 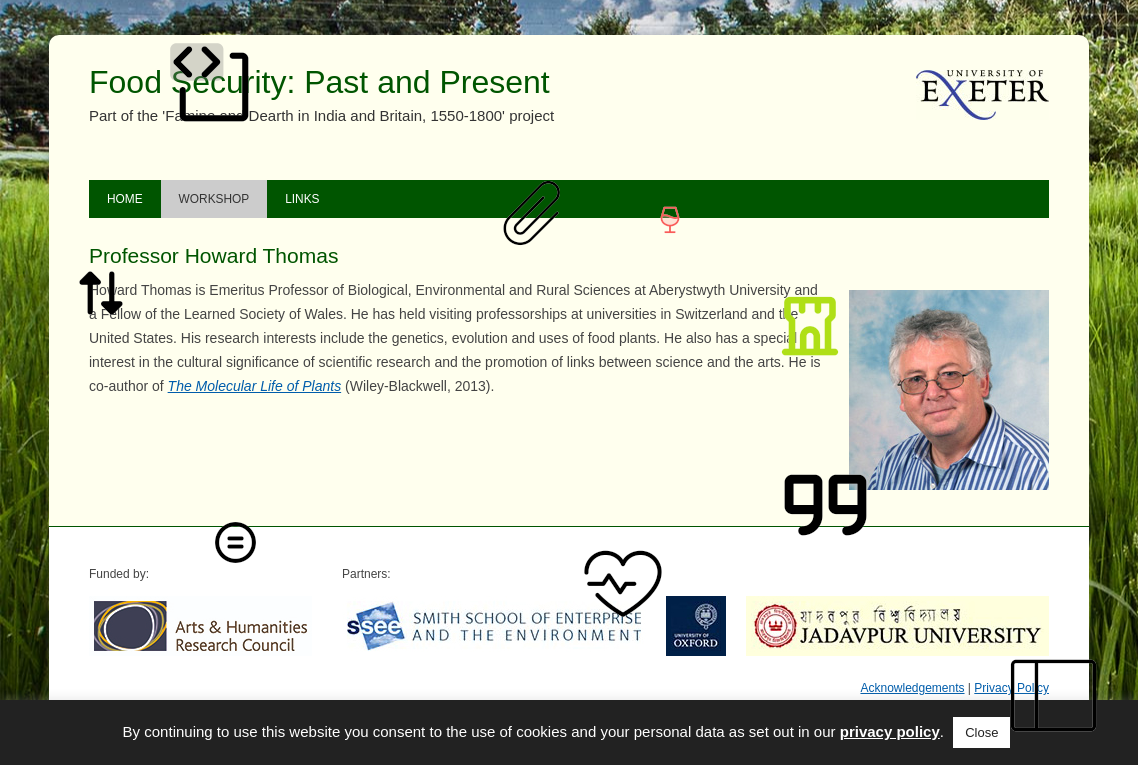 What do you see at coordinates (623, 581) in the screenshot?
I see `view health or fitness tracking data` at bounding box center [623, 581].